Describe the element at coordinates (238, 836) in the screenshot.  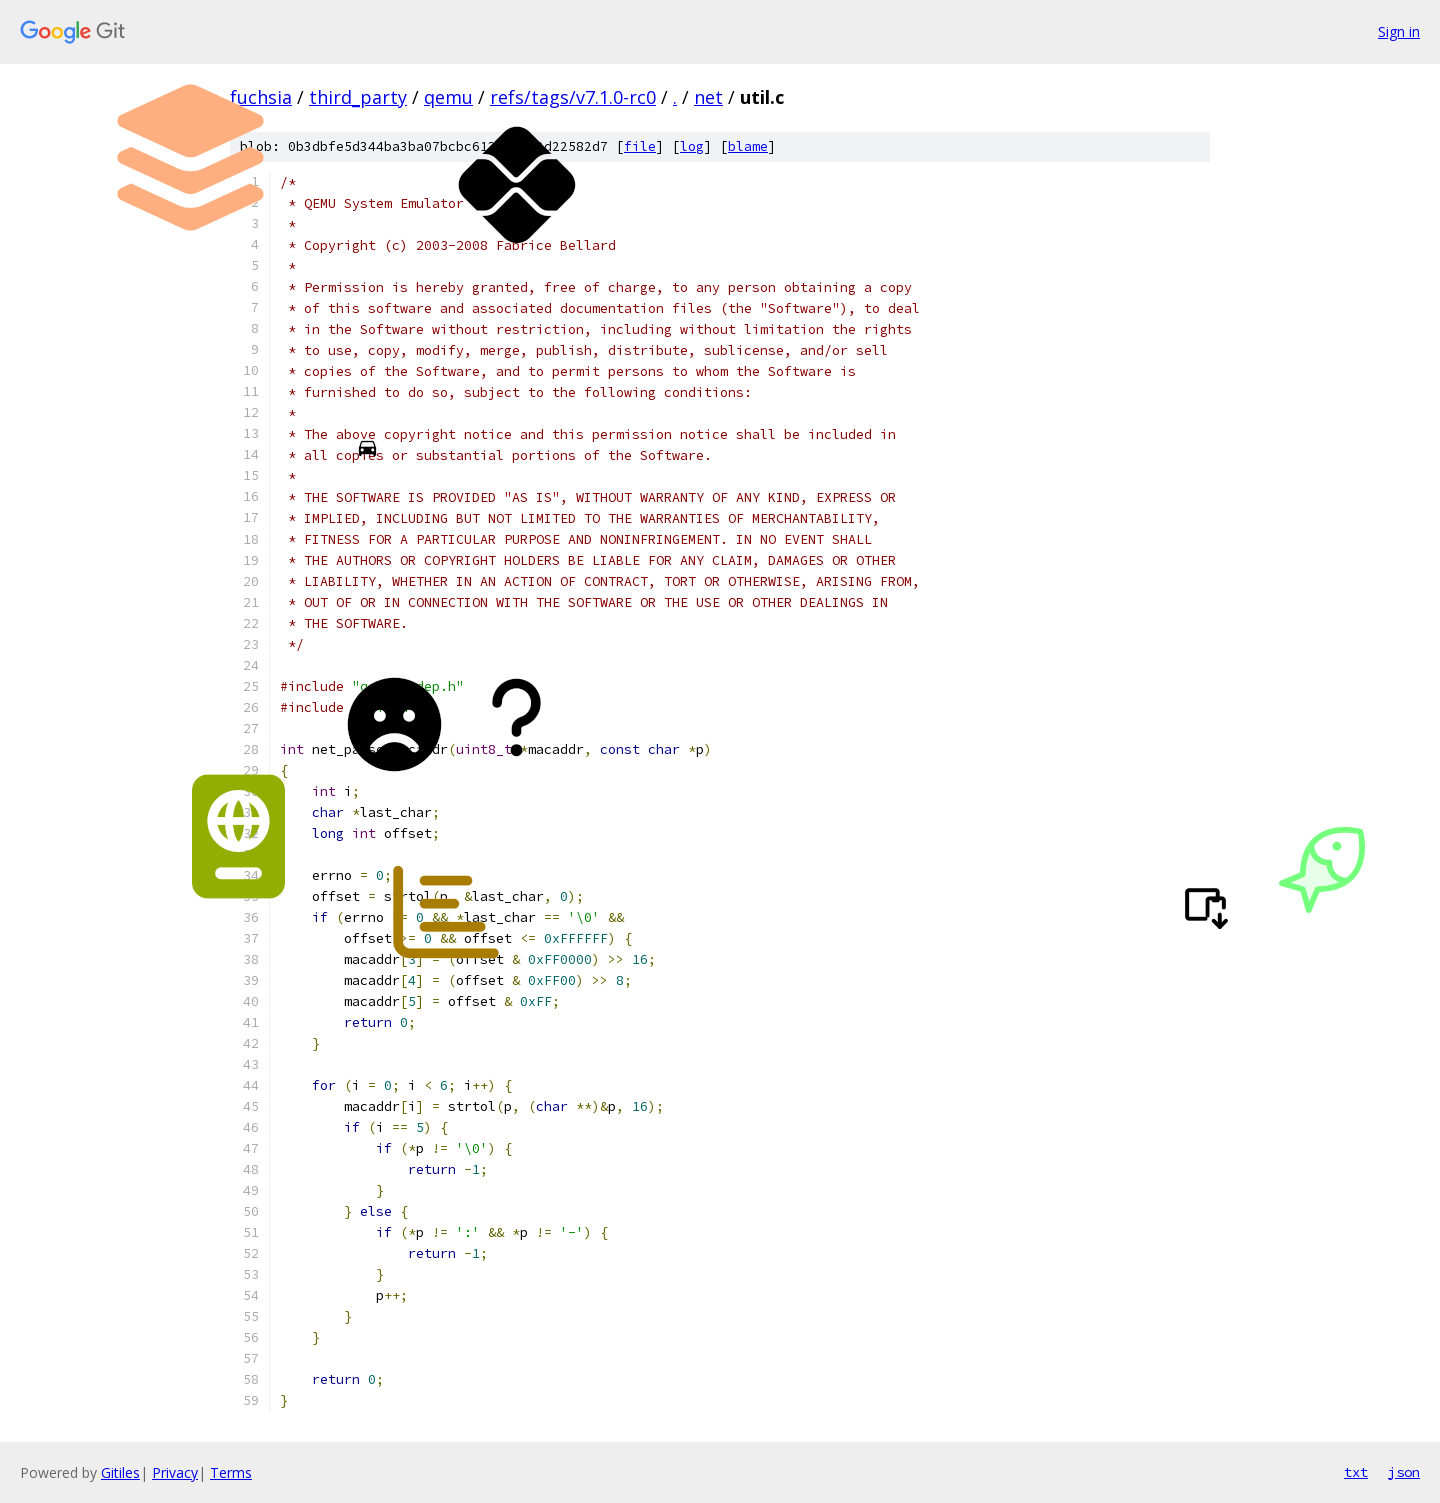
I see `access passport or travel documents` at that location.